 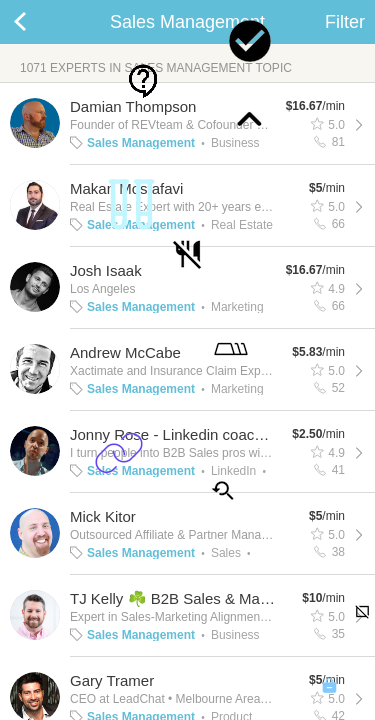 I want to click on collapse an expanded section, so click(x=249, y=119).